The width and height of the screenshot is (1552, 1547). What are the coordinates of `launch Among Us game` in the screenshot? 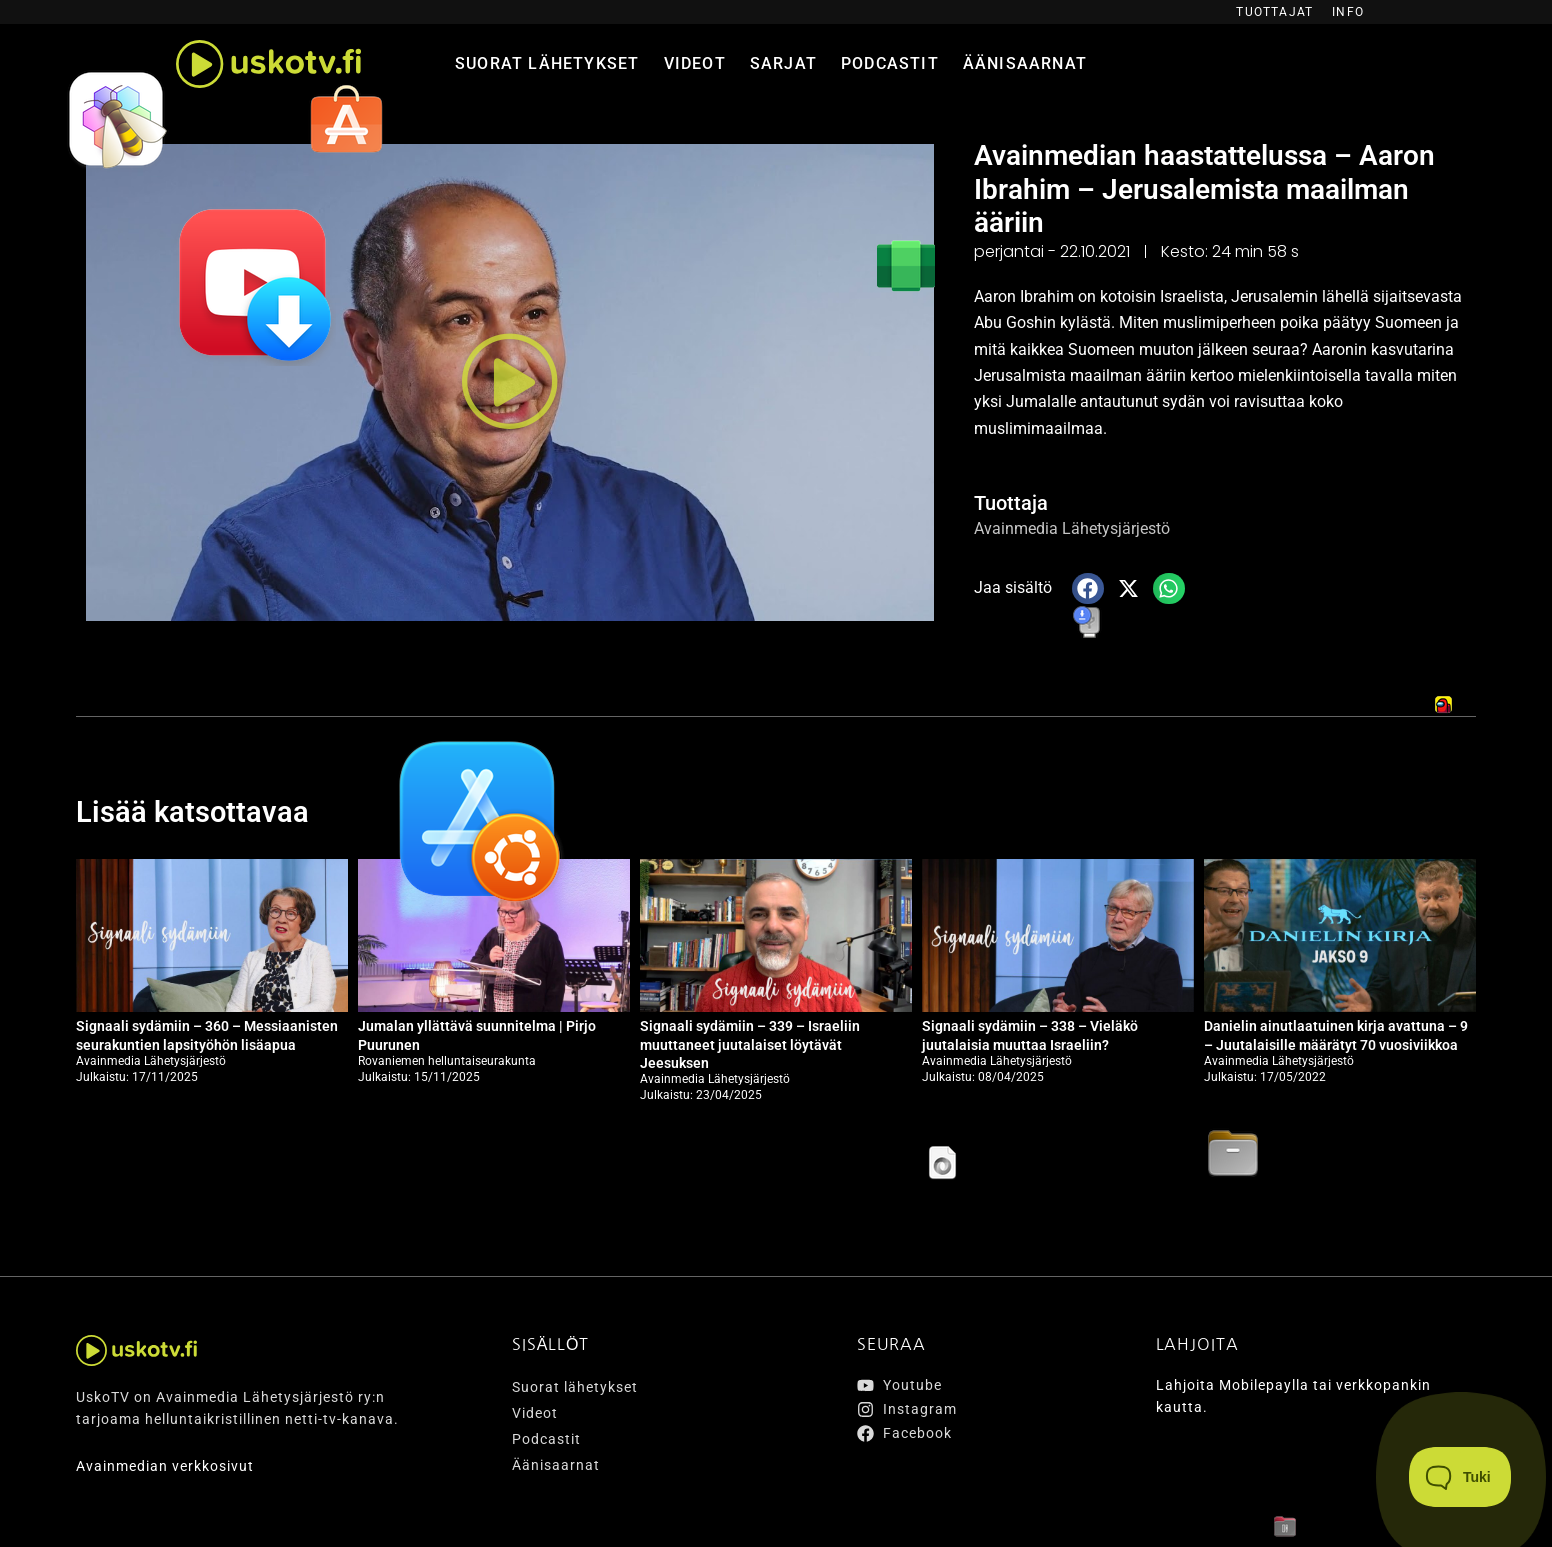 It's located at (1443, 704).